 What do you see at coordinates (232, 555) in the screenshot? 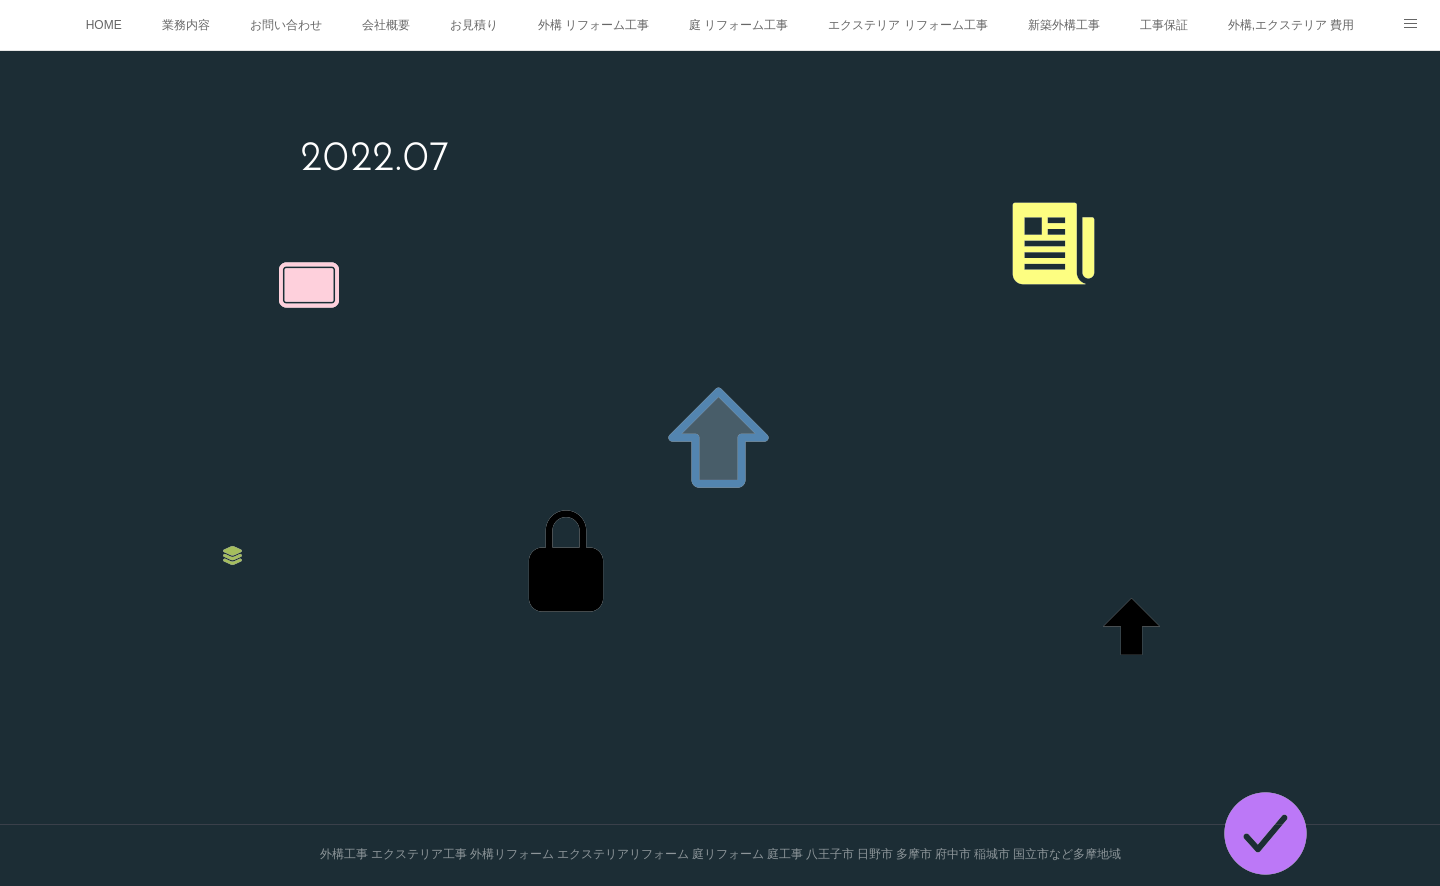
I see `view or manage layers` at bounding box center [232, 555].